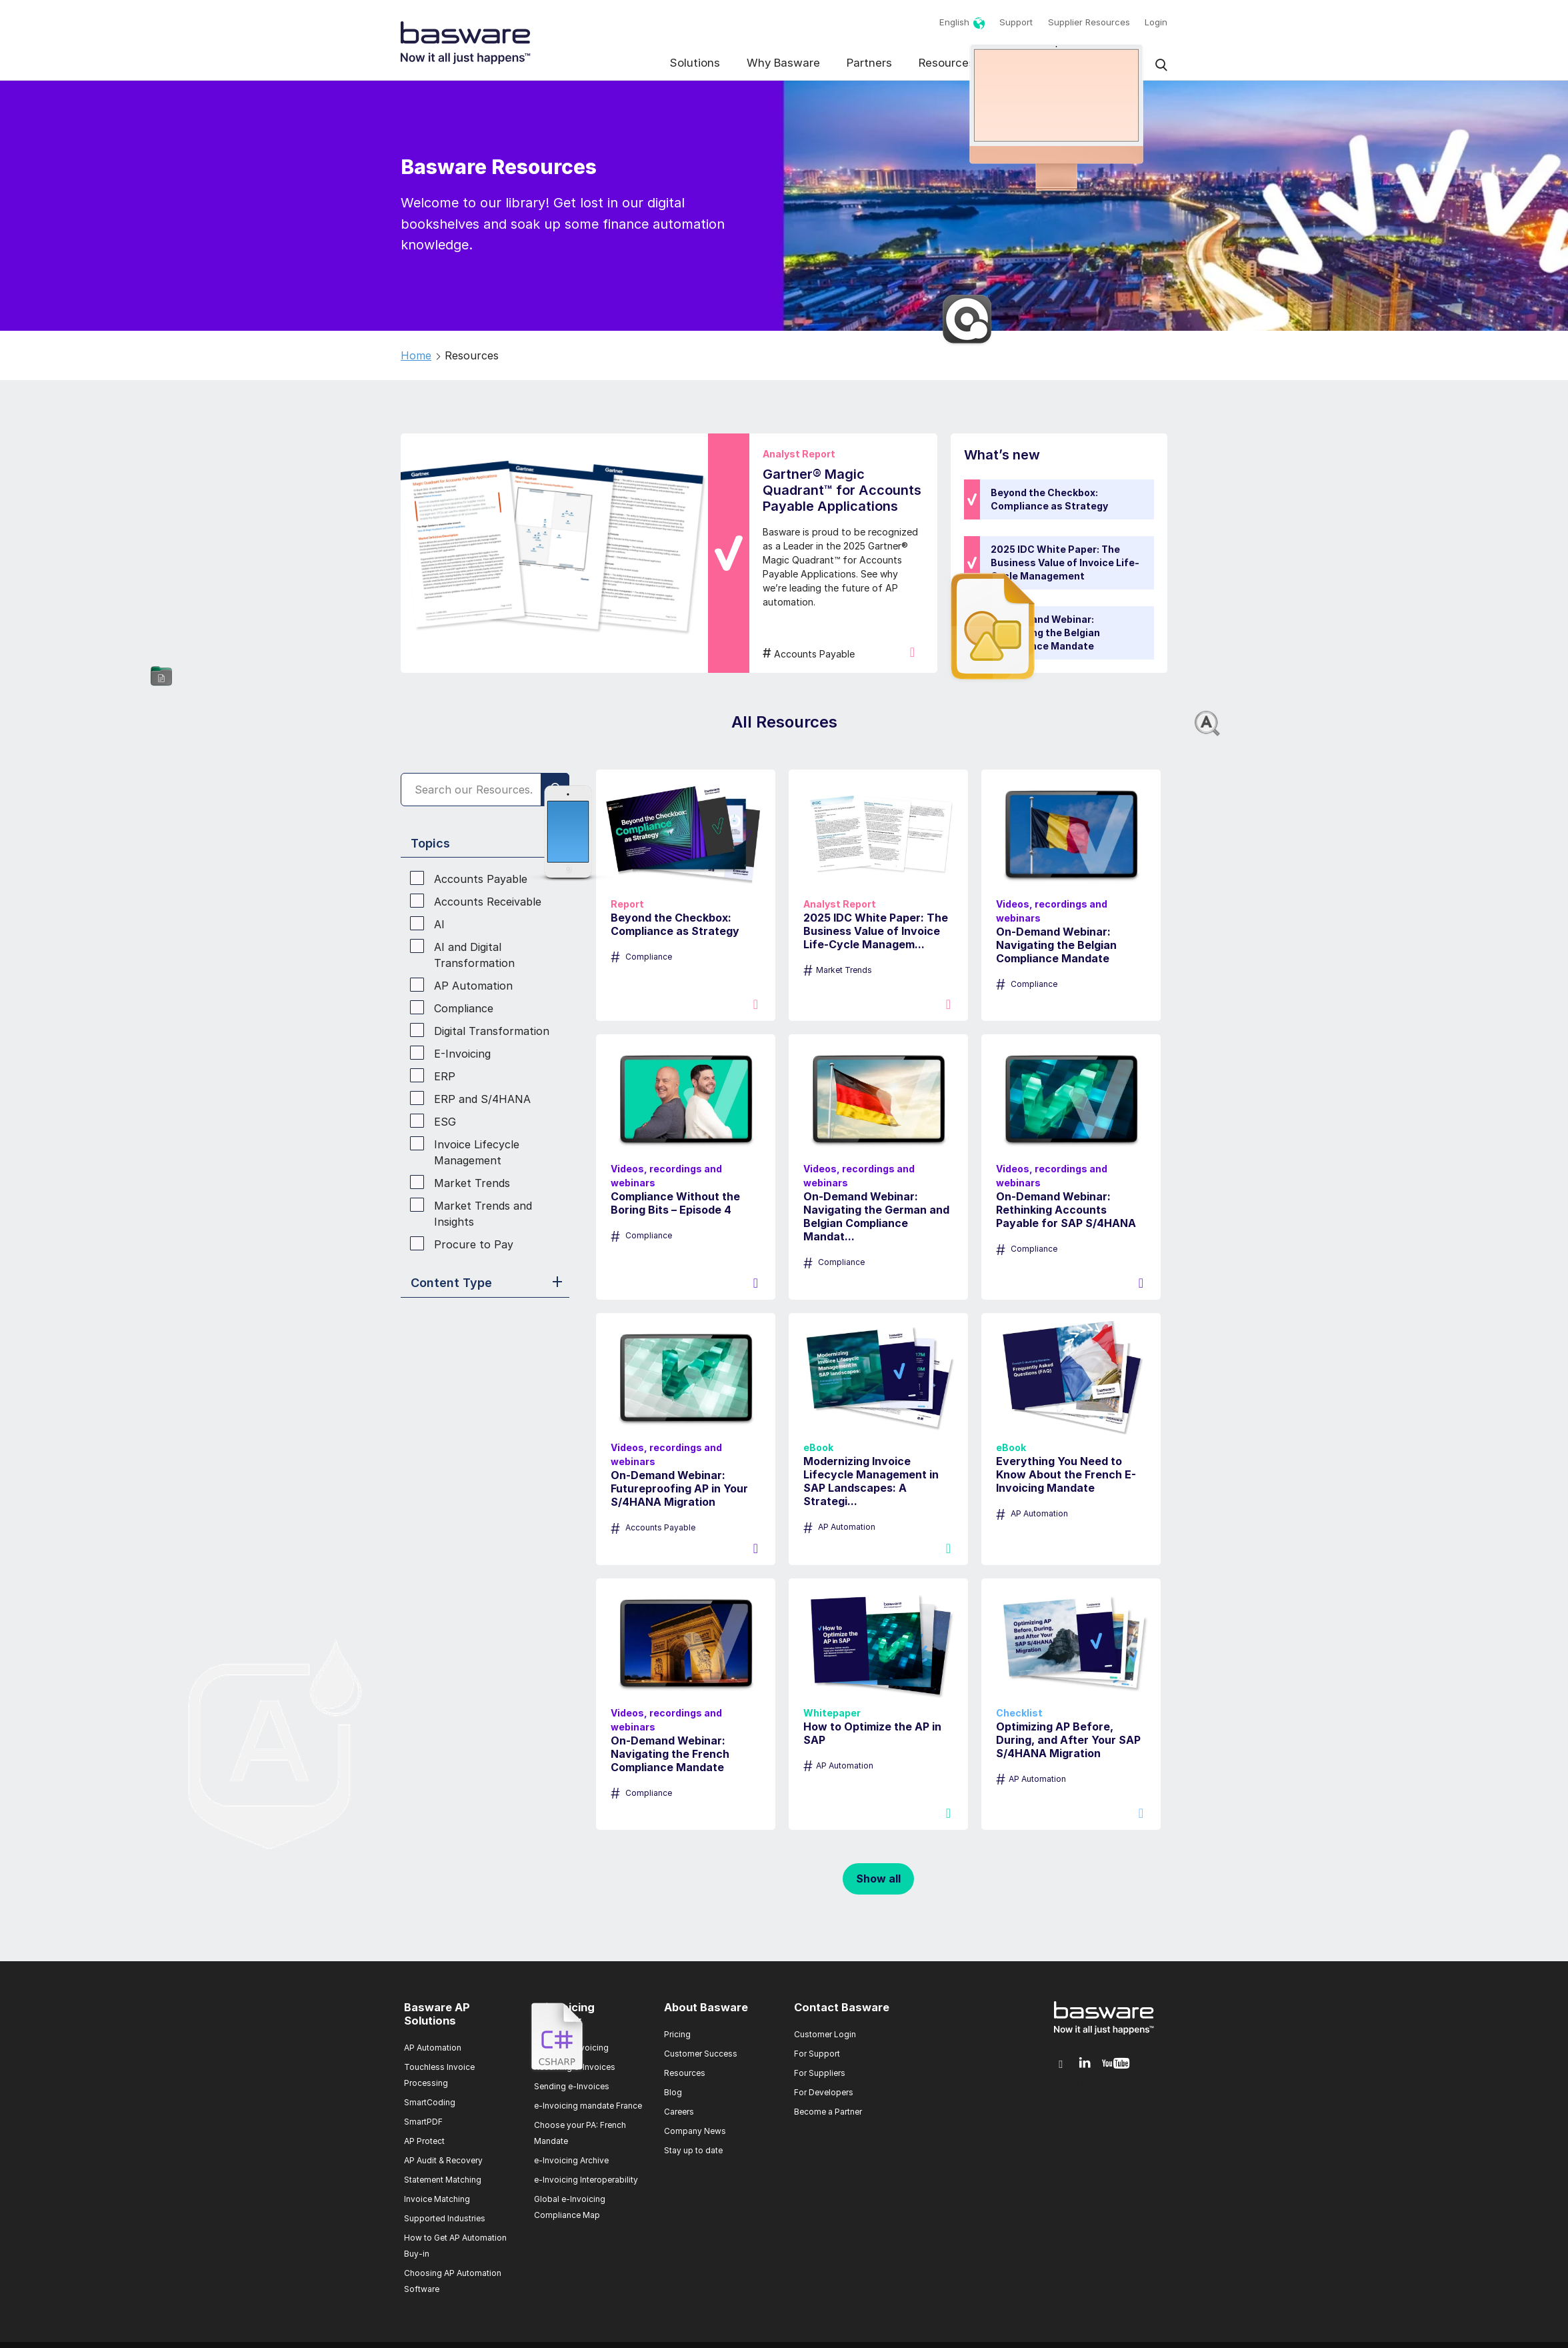 Image resolution: width=1568 pixels, height=2348 pixels. I want to click on open an opendocument graphics template file, so click(993, 626).